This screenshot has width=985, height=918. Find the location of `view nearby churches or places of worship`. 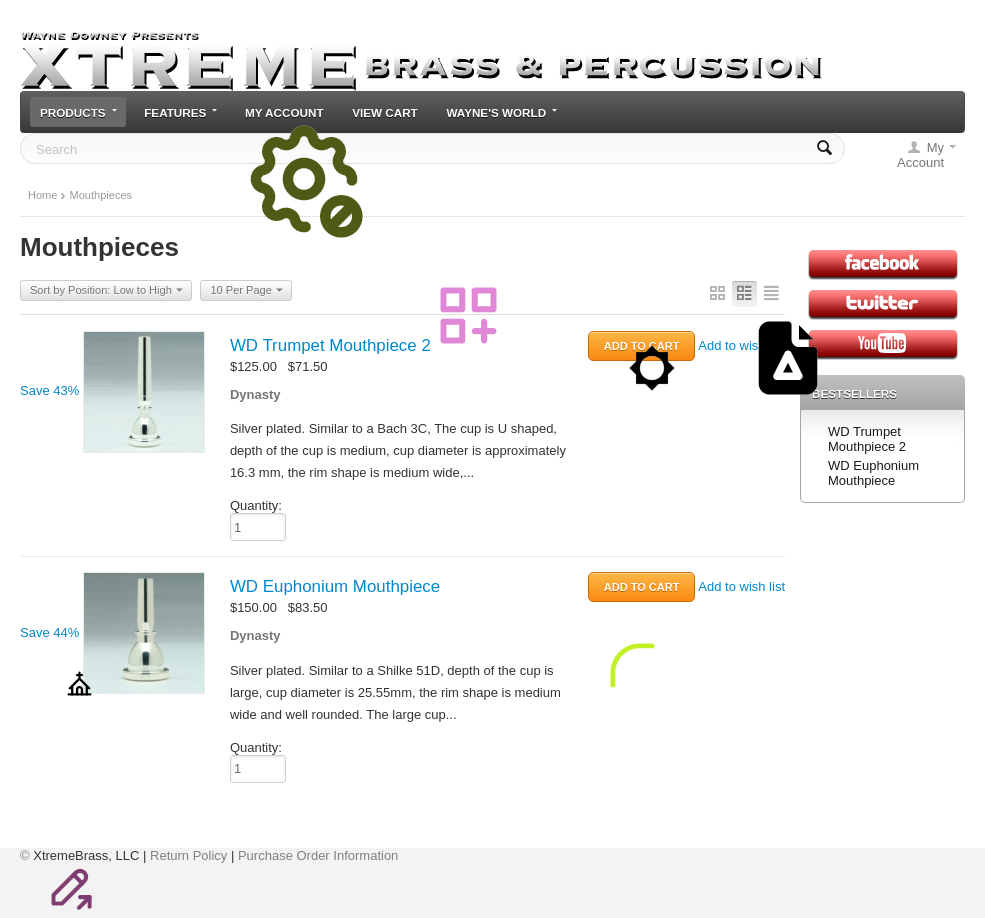

view nearby churches or places of worship is located at coordinates (79, 683).